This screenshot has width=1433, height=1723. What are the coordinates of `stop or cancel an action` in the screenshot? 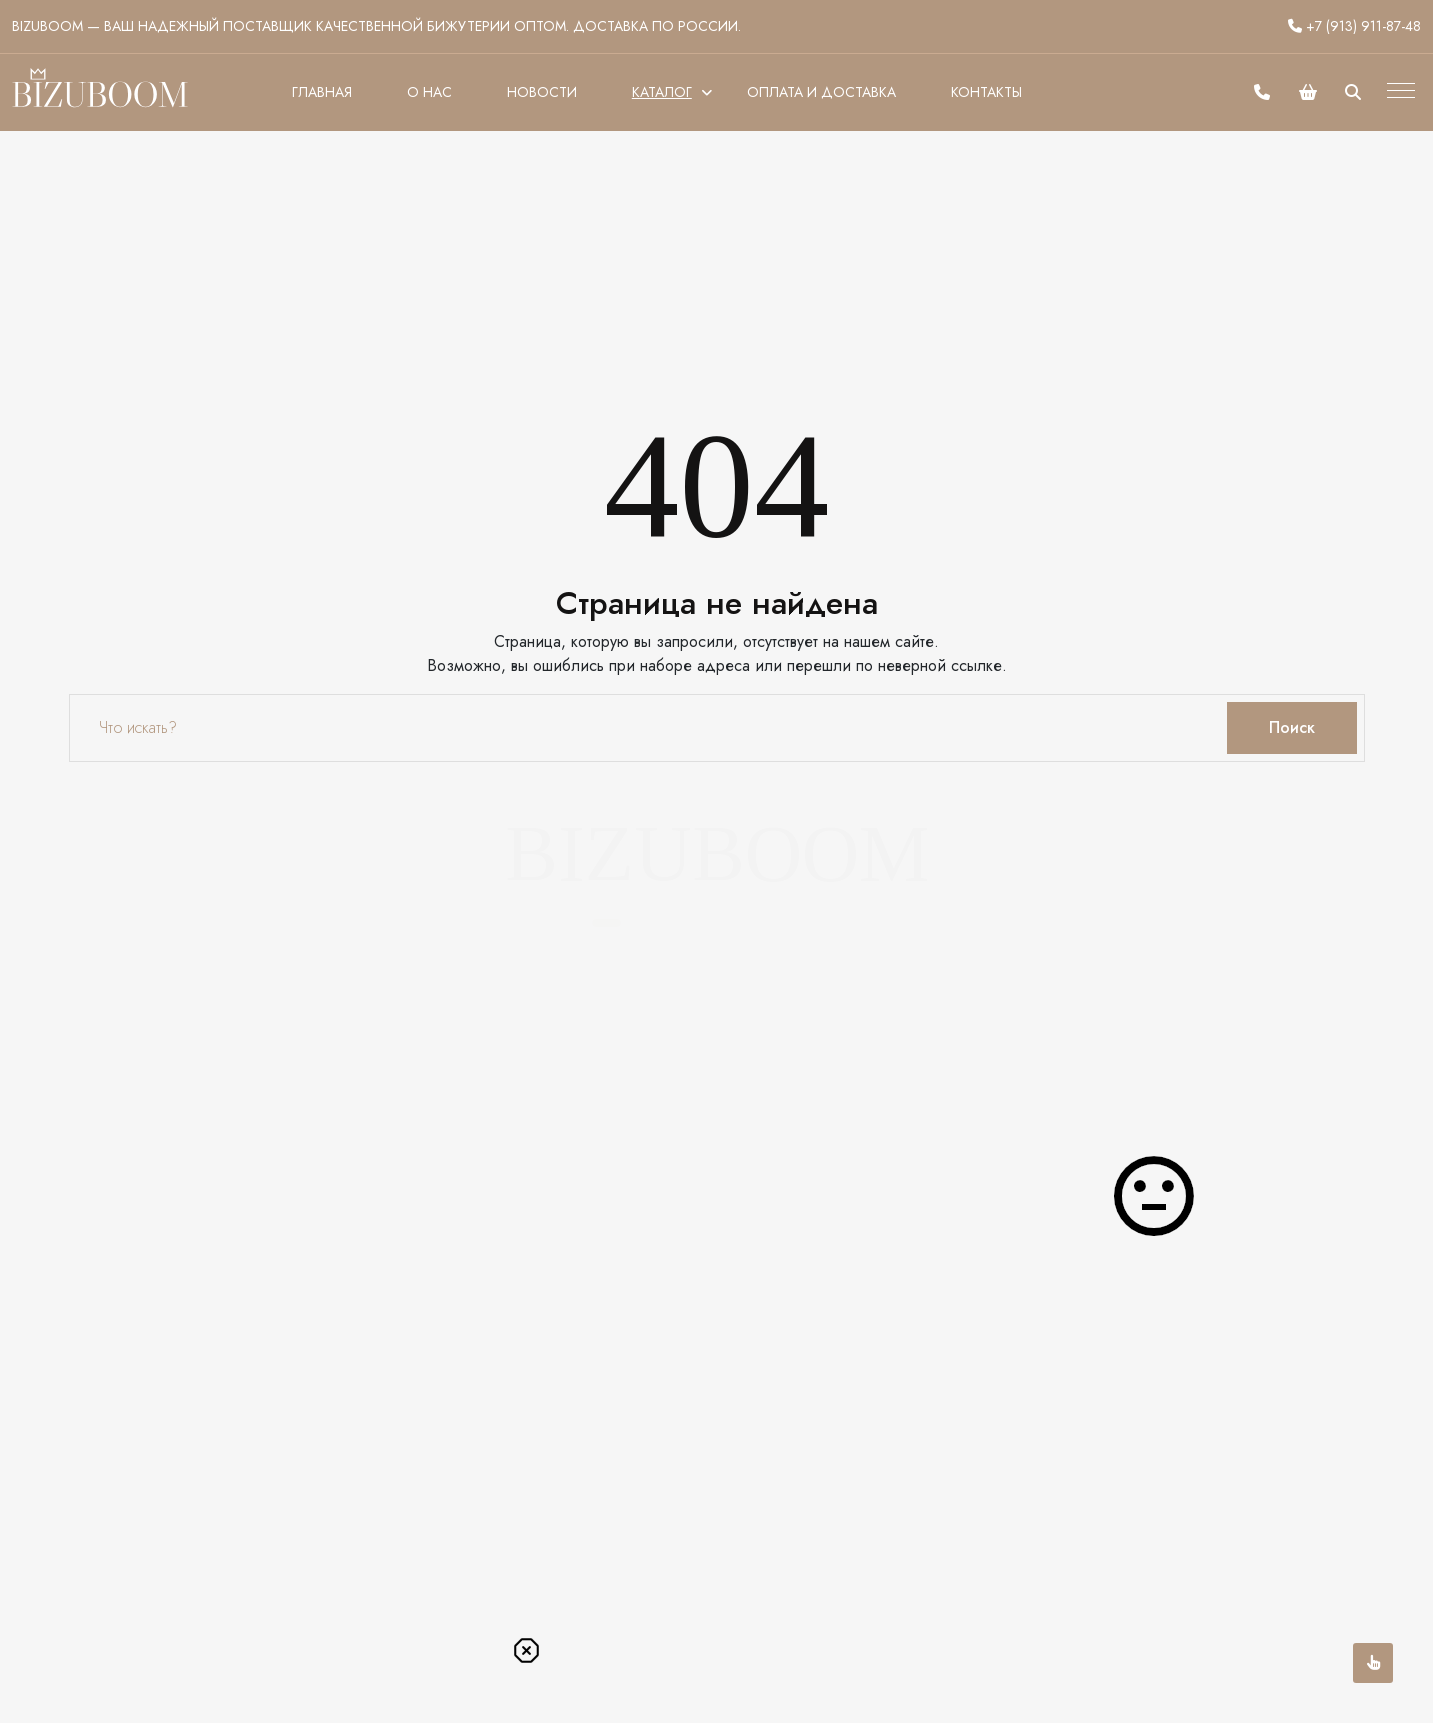 It's located at (526, 1650).